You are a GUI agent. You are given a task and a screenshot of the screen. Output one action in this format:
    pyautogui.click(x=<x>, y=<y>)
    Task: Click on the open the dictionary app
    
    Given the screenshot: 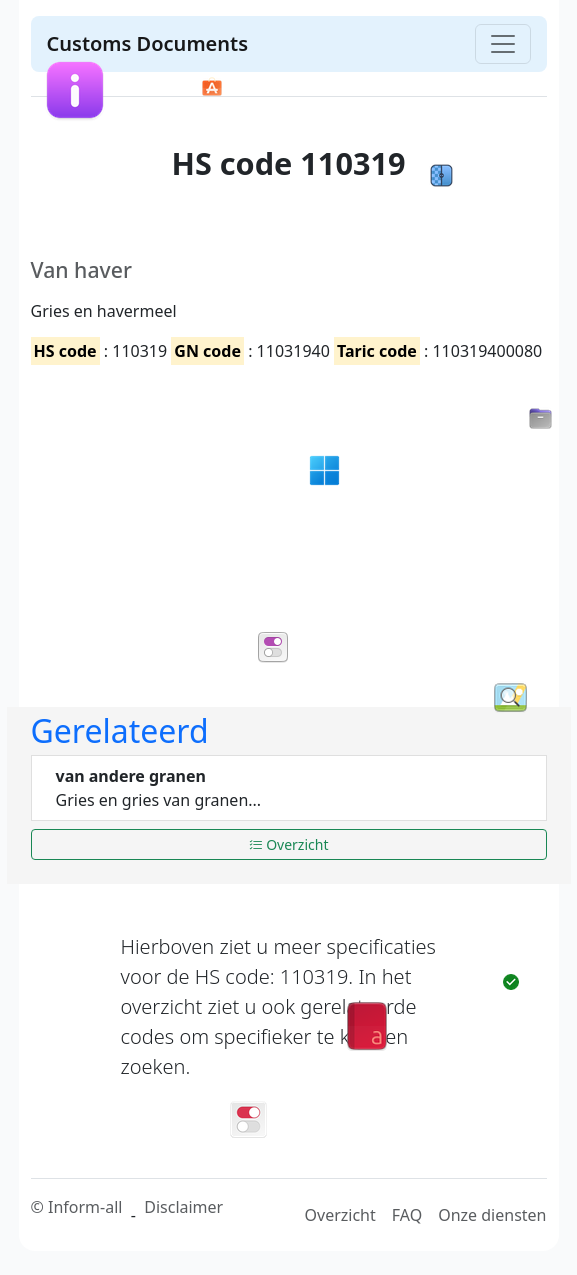 What is the action you would take?
    pyautogui.click(x=367, y=1026)
    